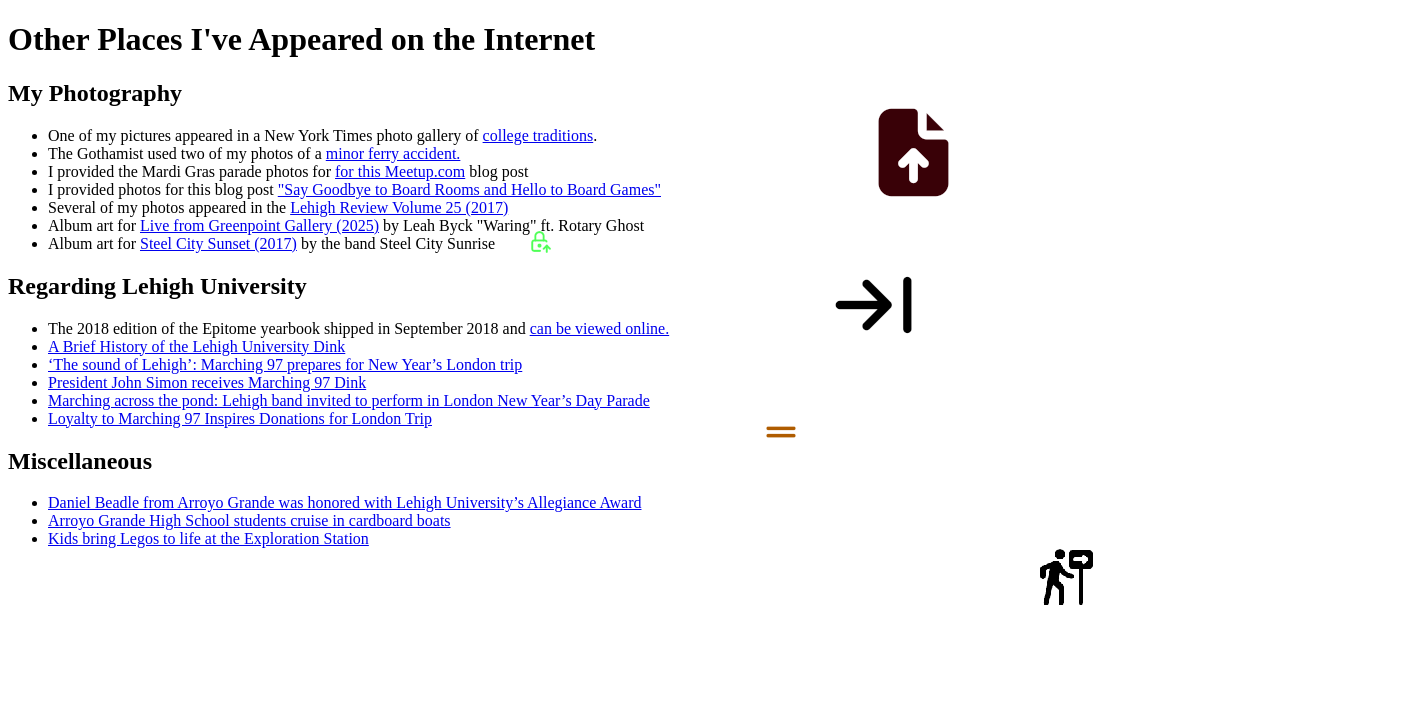 Image resolution: width=1409 pixels, height=720 pixels. What do you see at coordinates (1066, 576) in the screenshot?
I see `follow directions or navigation signs` at bounding box center [1066, 576].